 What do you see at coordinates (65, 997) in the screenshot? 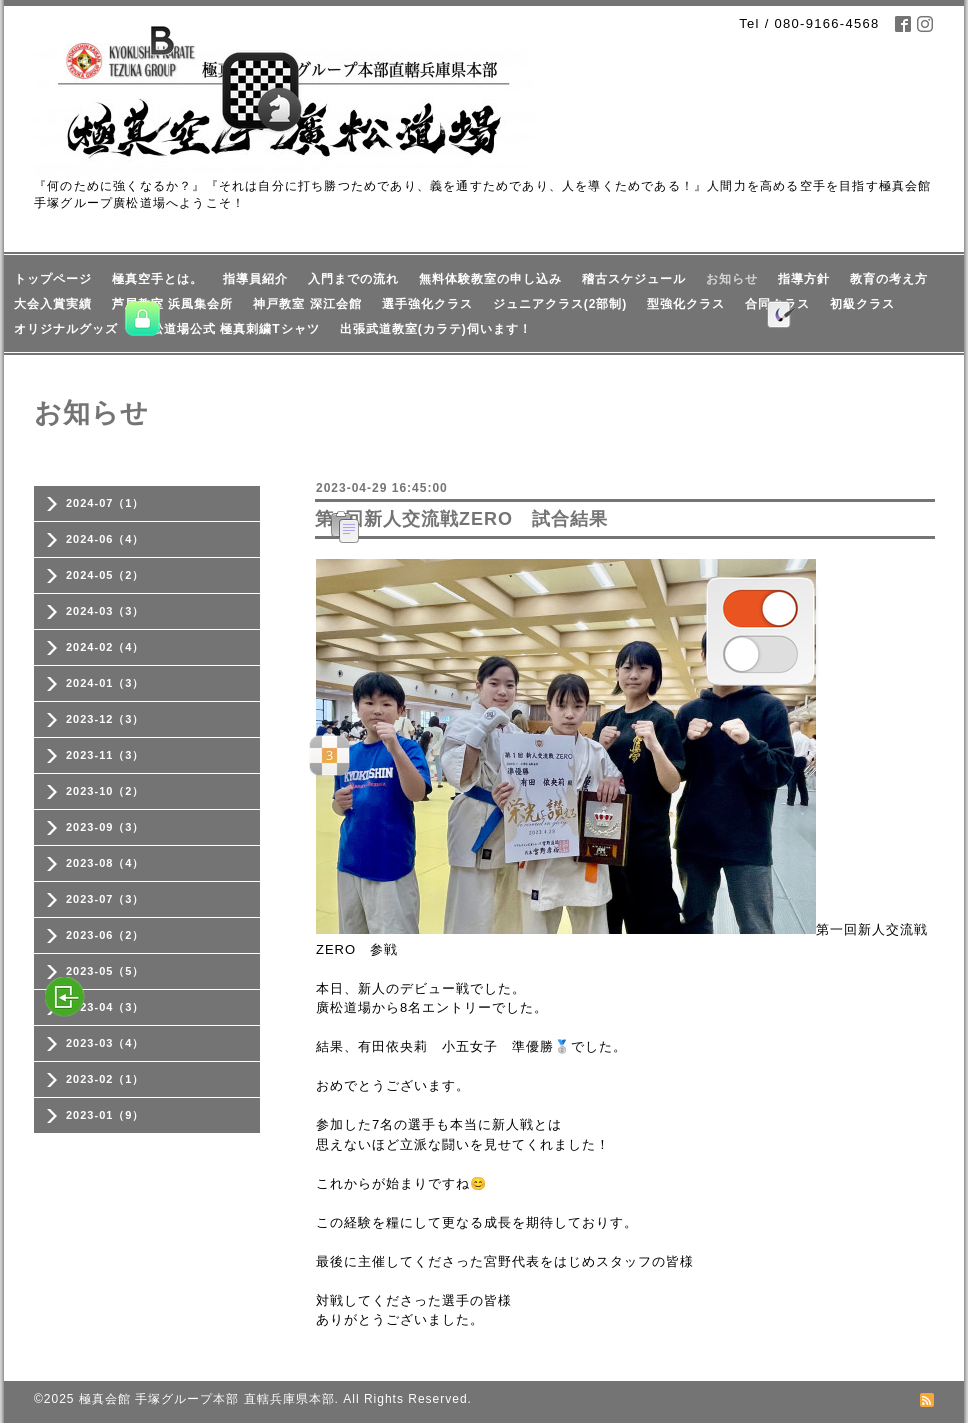
I see `log out of the current user session` at bounding box center [65, 997].